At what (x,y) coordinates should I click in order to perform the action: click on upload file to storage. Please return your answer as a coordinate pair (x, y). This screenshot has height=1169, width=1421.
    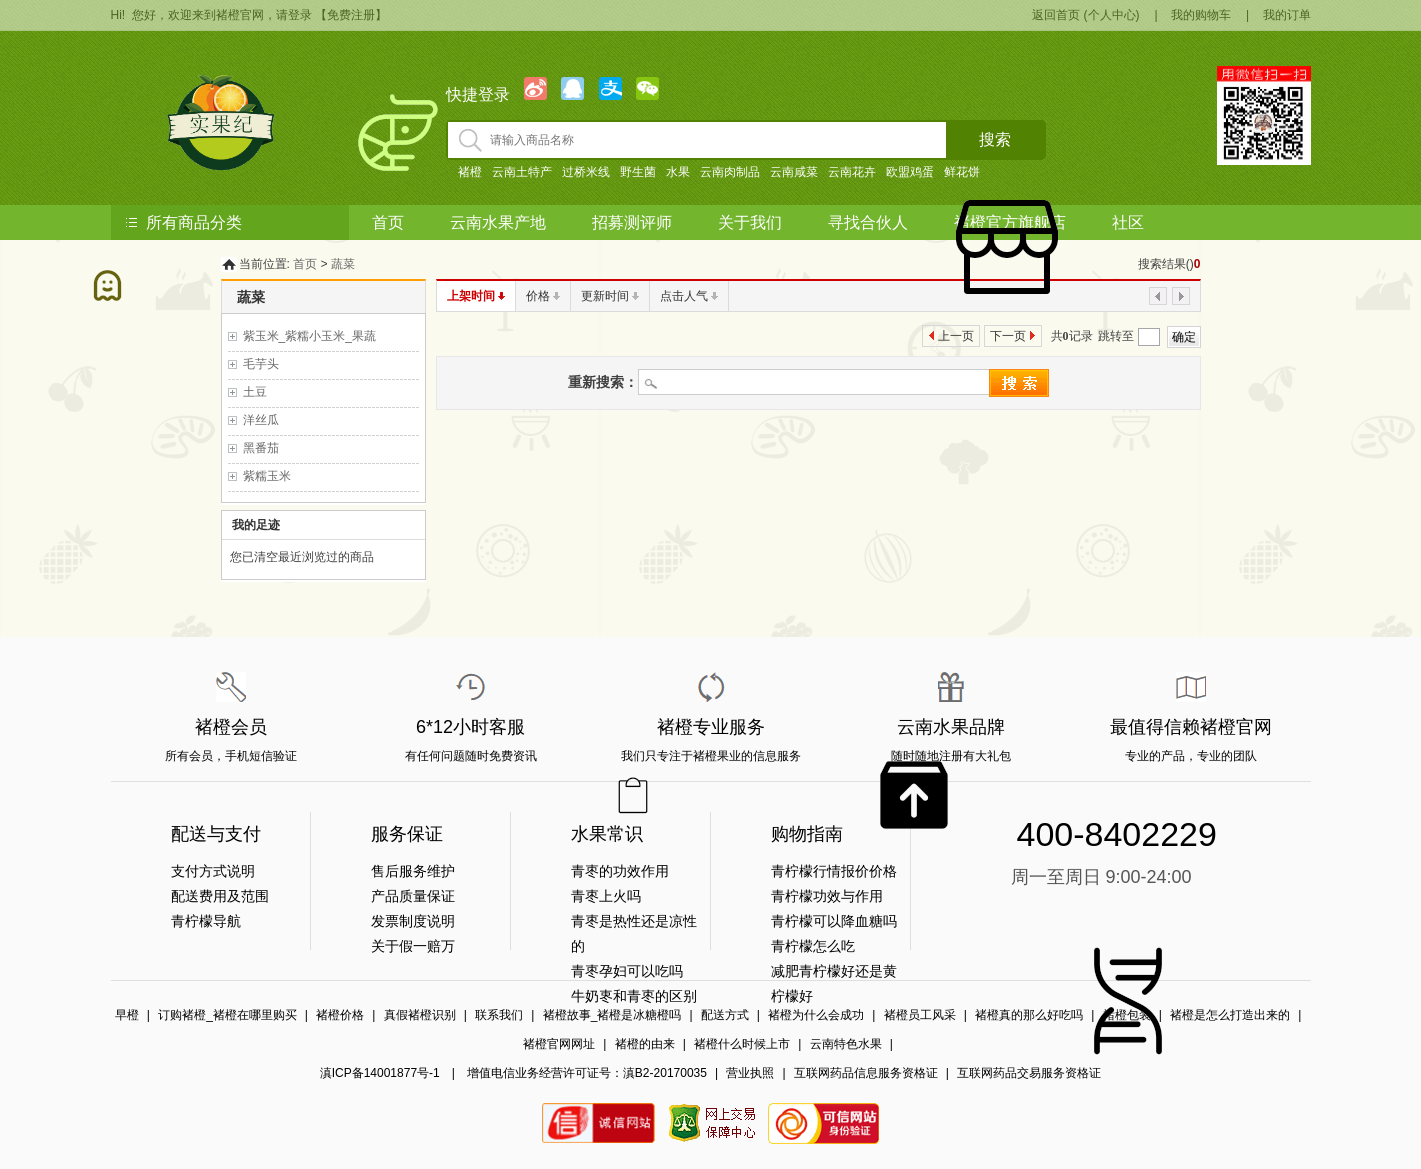
    Looking at the image, I should click on (914, 795).